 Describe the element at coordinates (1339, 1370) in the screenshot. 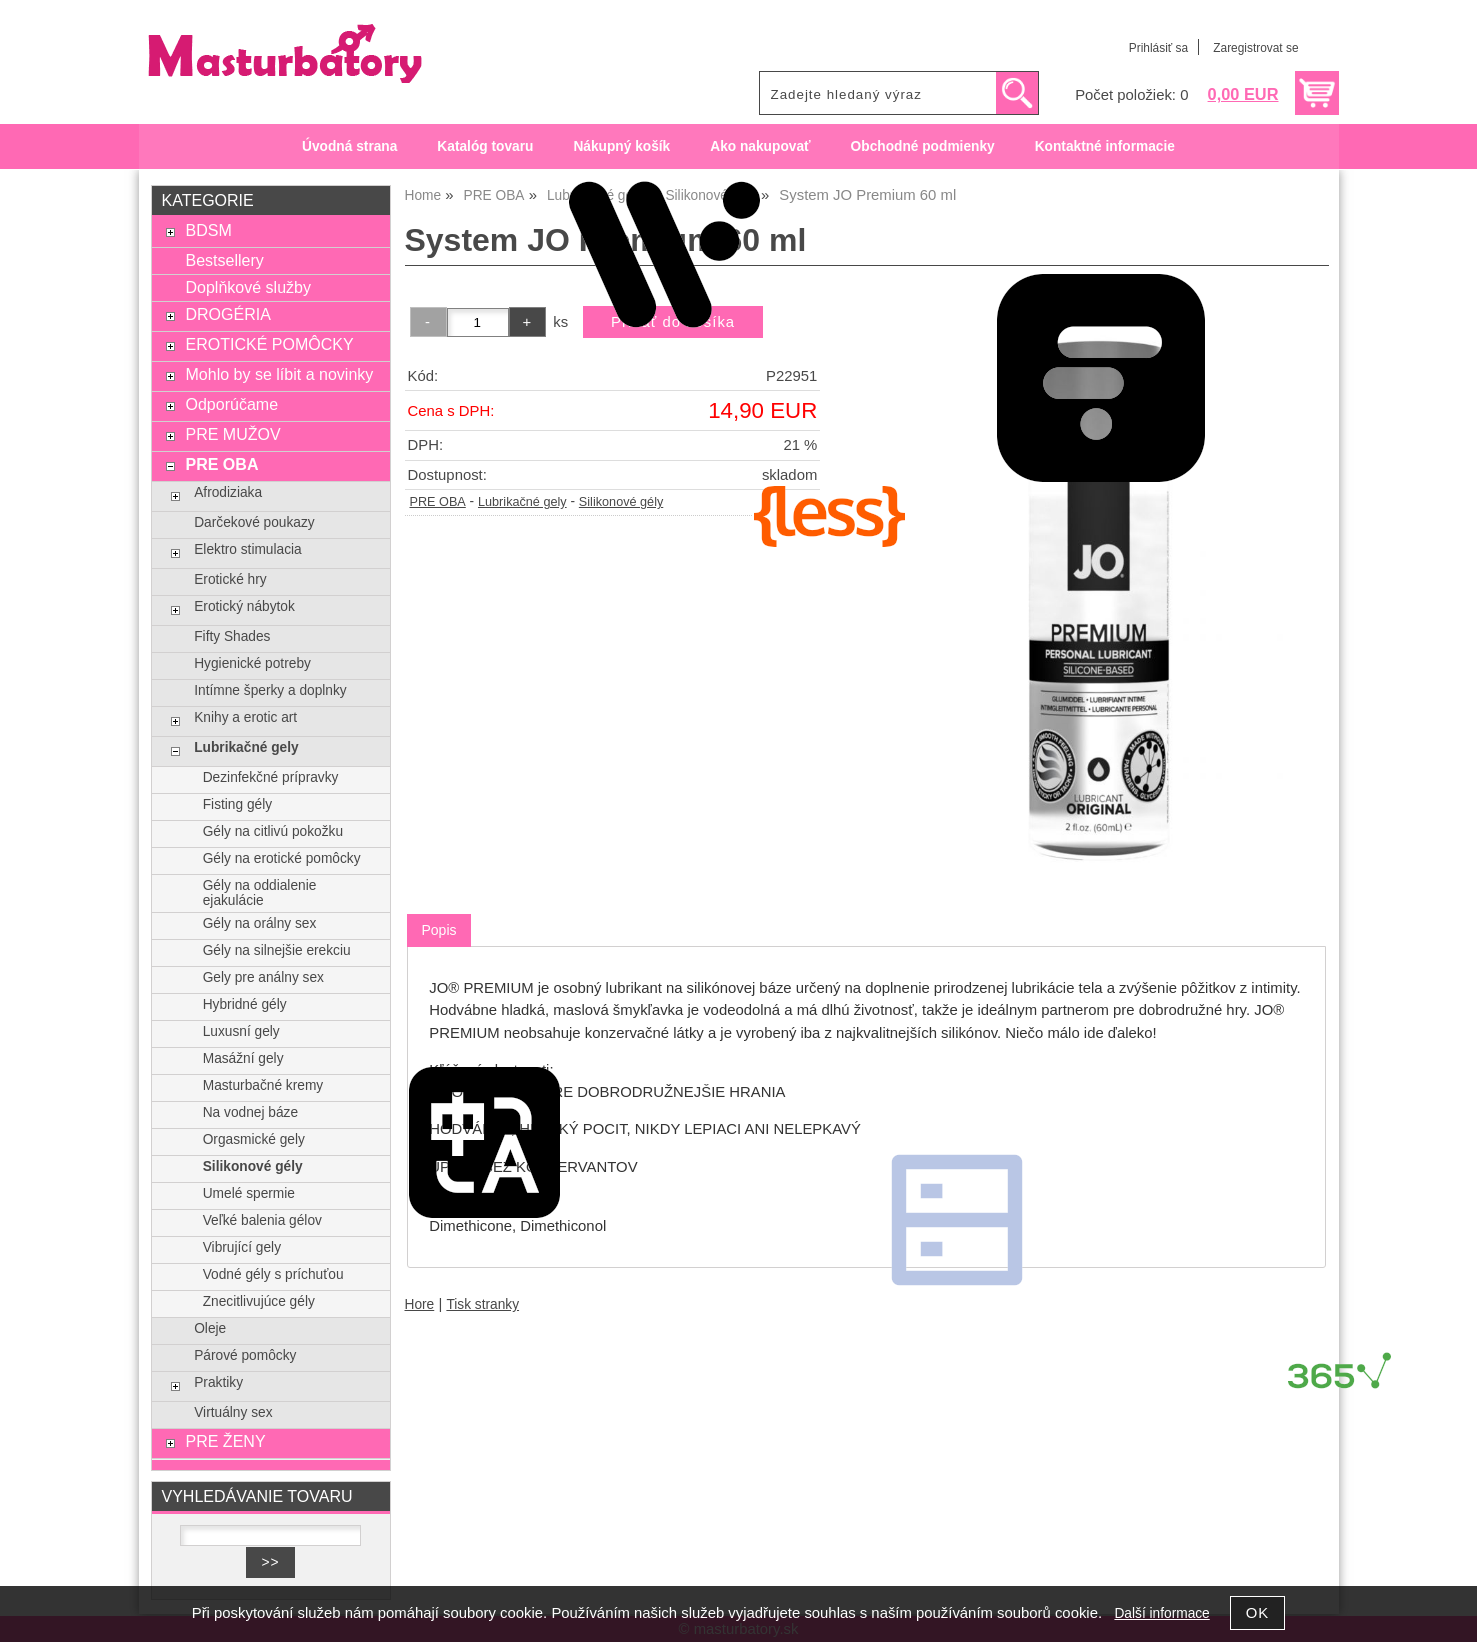

I see `365 data science logo` at that location.